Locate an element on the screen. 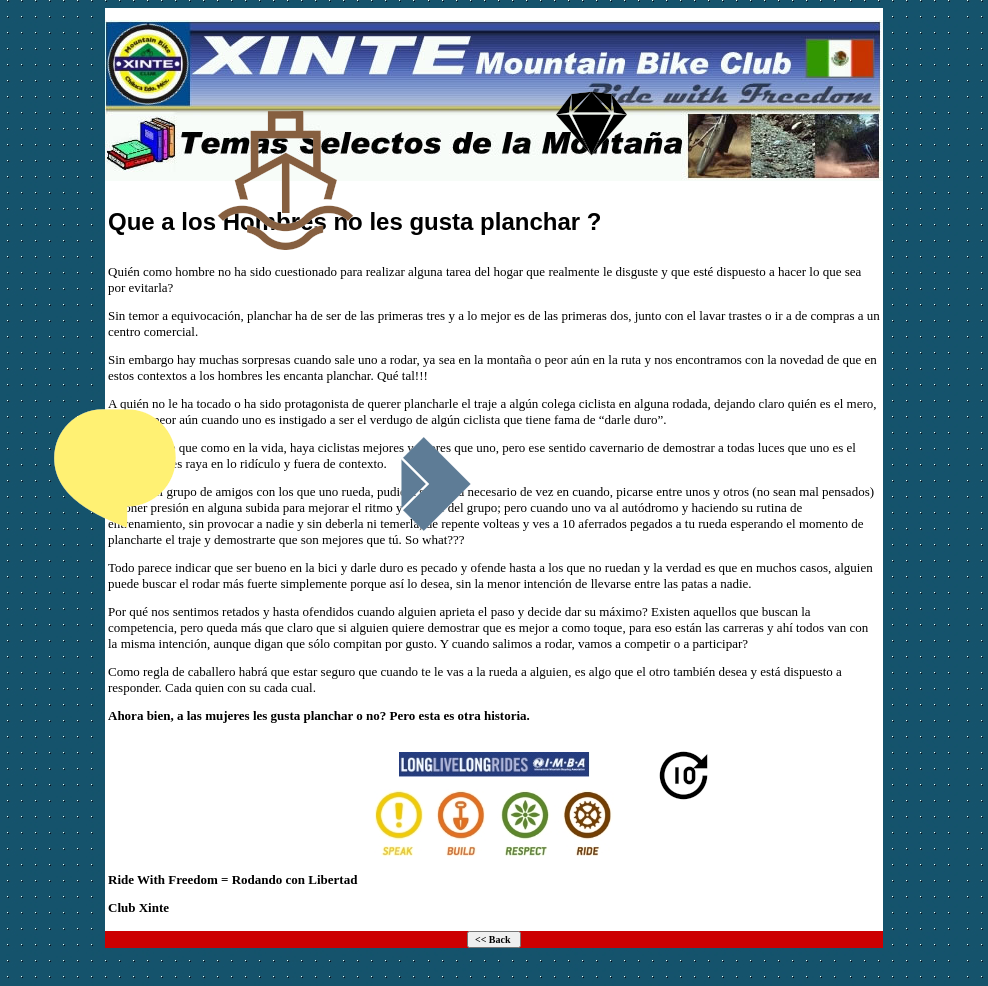  open Sketch design app is located at coordinates (591, 123).